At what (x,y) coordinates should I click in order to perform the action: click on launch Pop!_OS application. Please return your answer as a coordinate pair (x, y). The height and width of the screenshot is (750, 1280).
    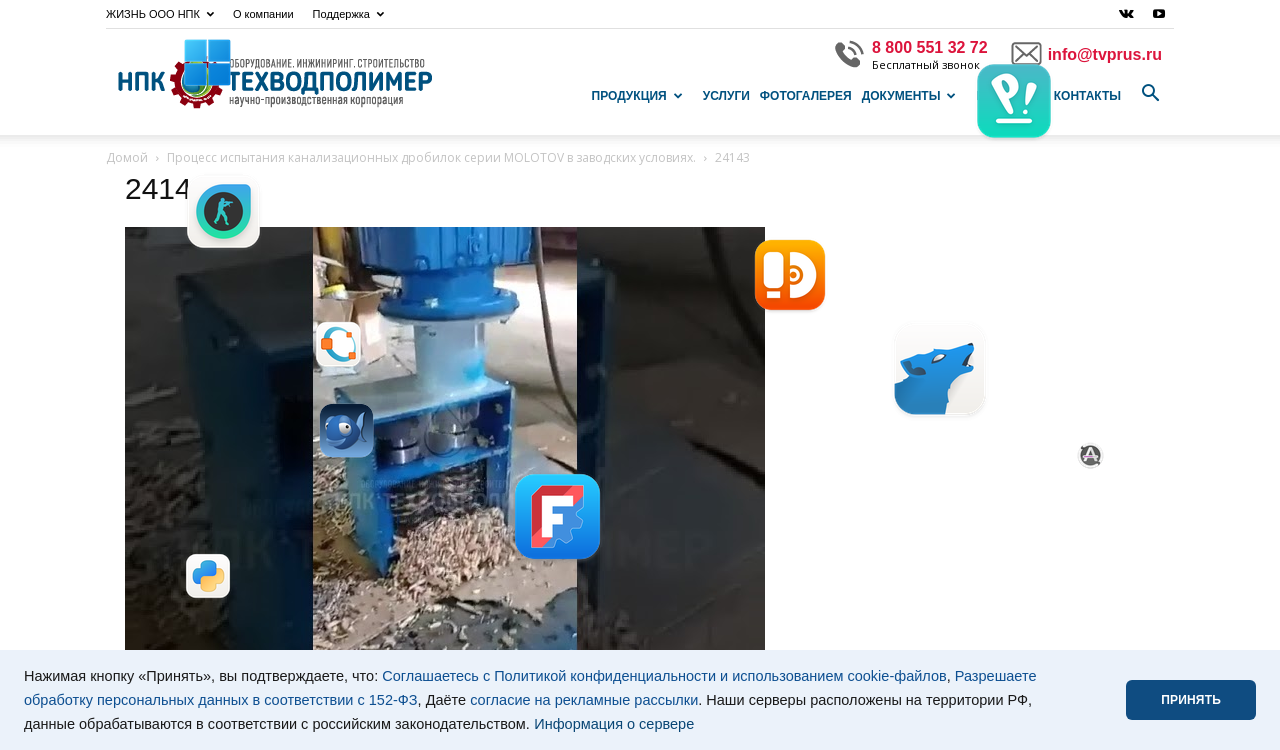
    Looking at the image, I should click on (1014, 101).